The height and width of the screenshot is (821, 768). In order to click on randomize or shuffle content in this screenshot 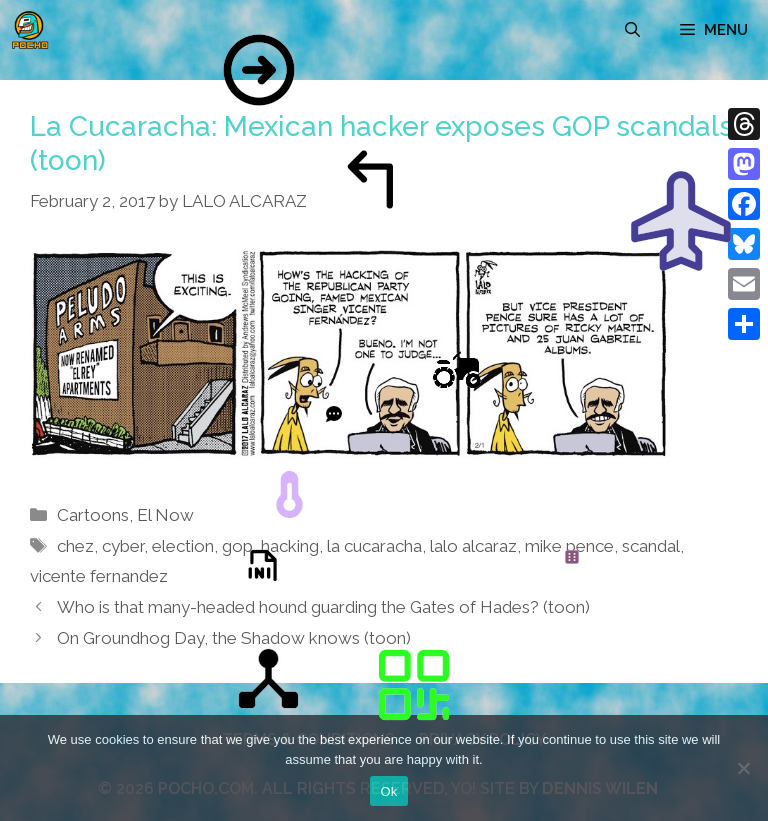, I will do `click(572, 557)`.